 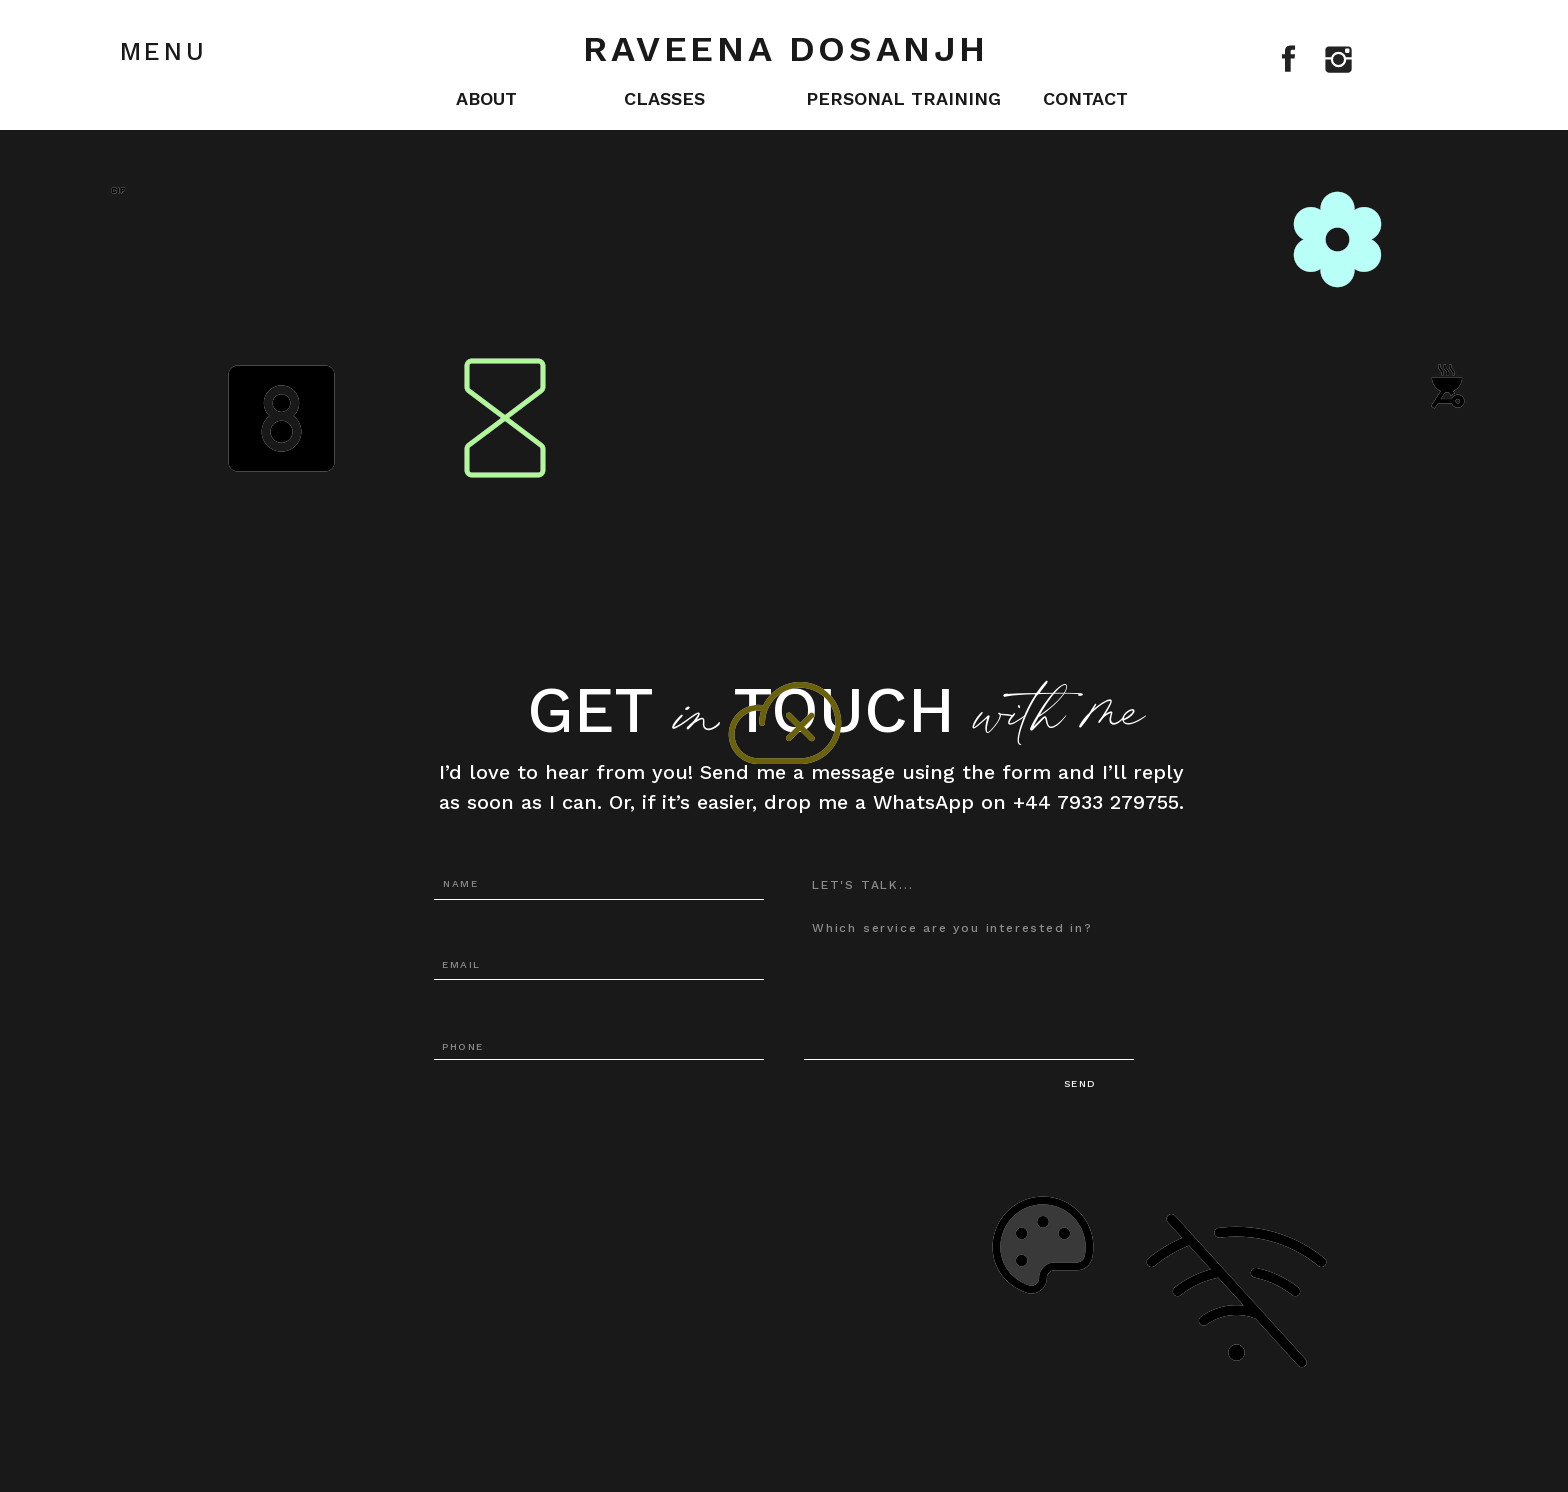 What do you see at coordinates (118, 190) in the screenshot?
I see `insert a gif into your message` at bounding box center [118, 190].